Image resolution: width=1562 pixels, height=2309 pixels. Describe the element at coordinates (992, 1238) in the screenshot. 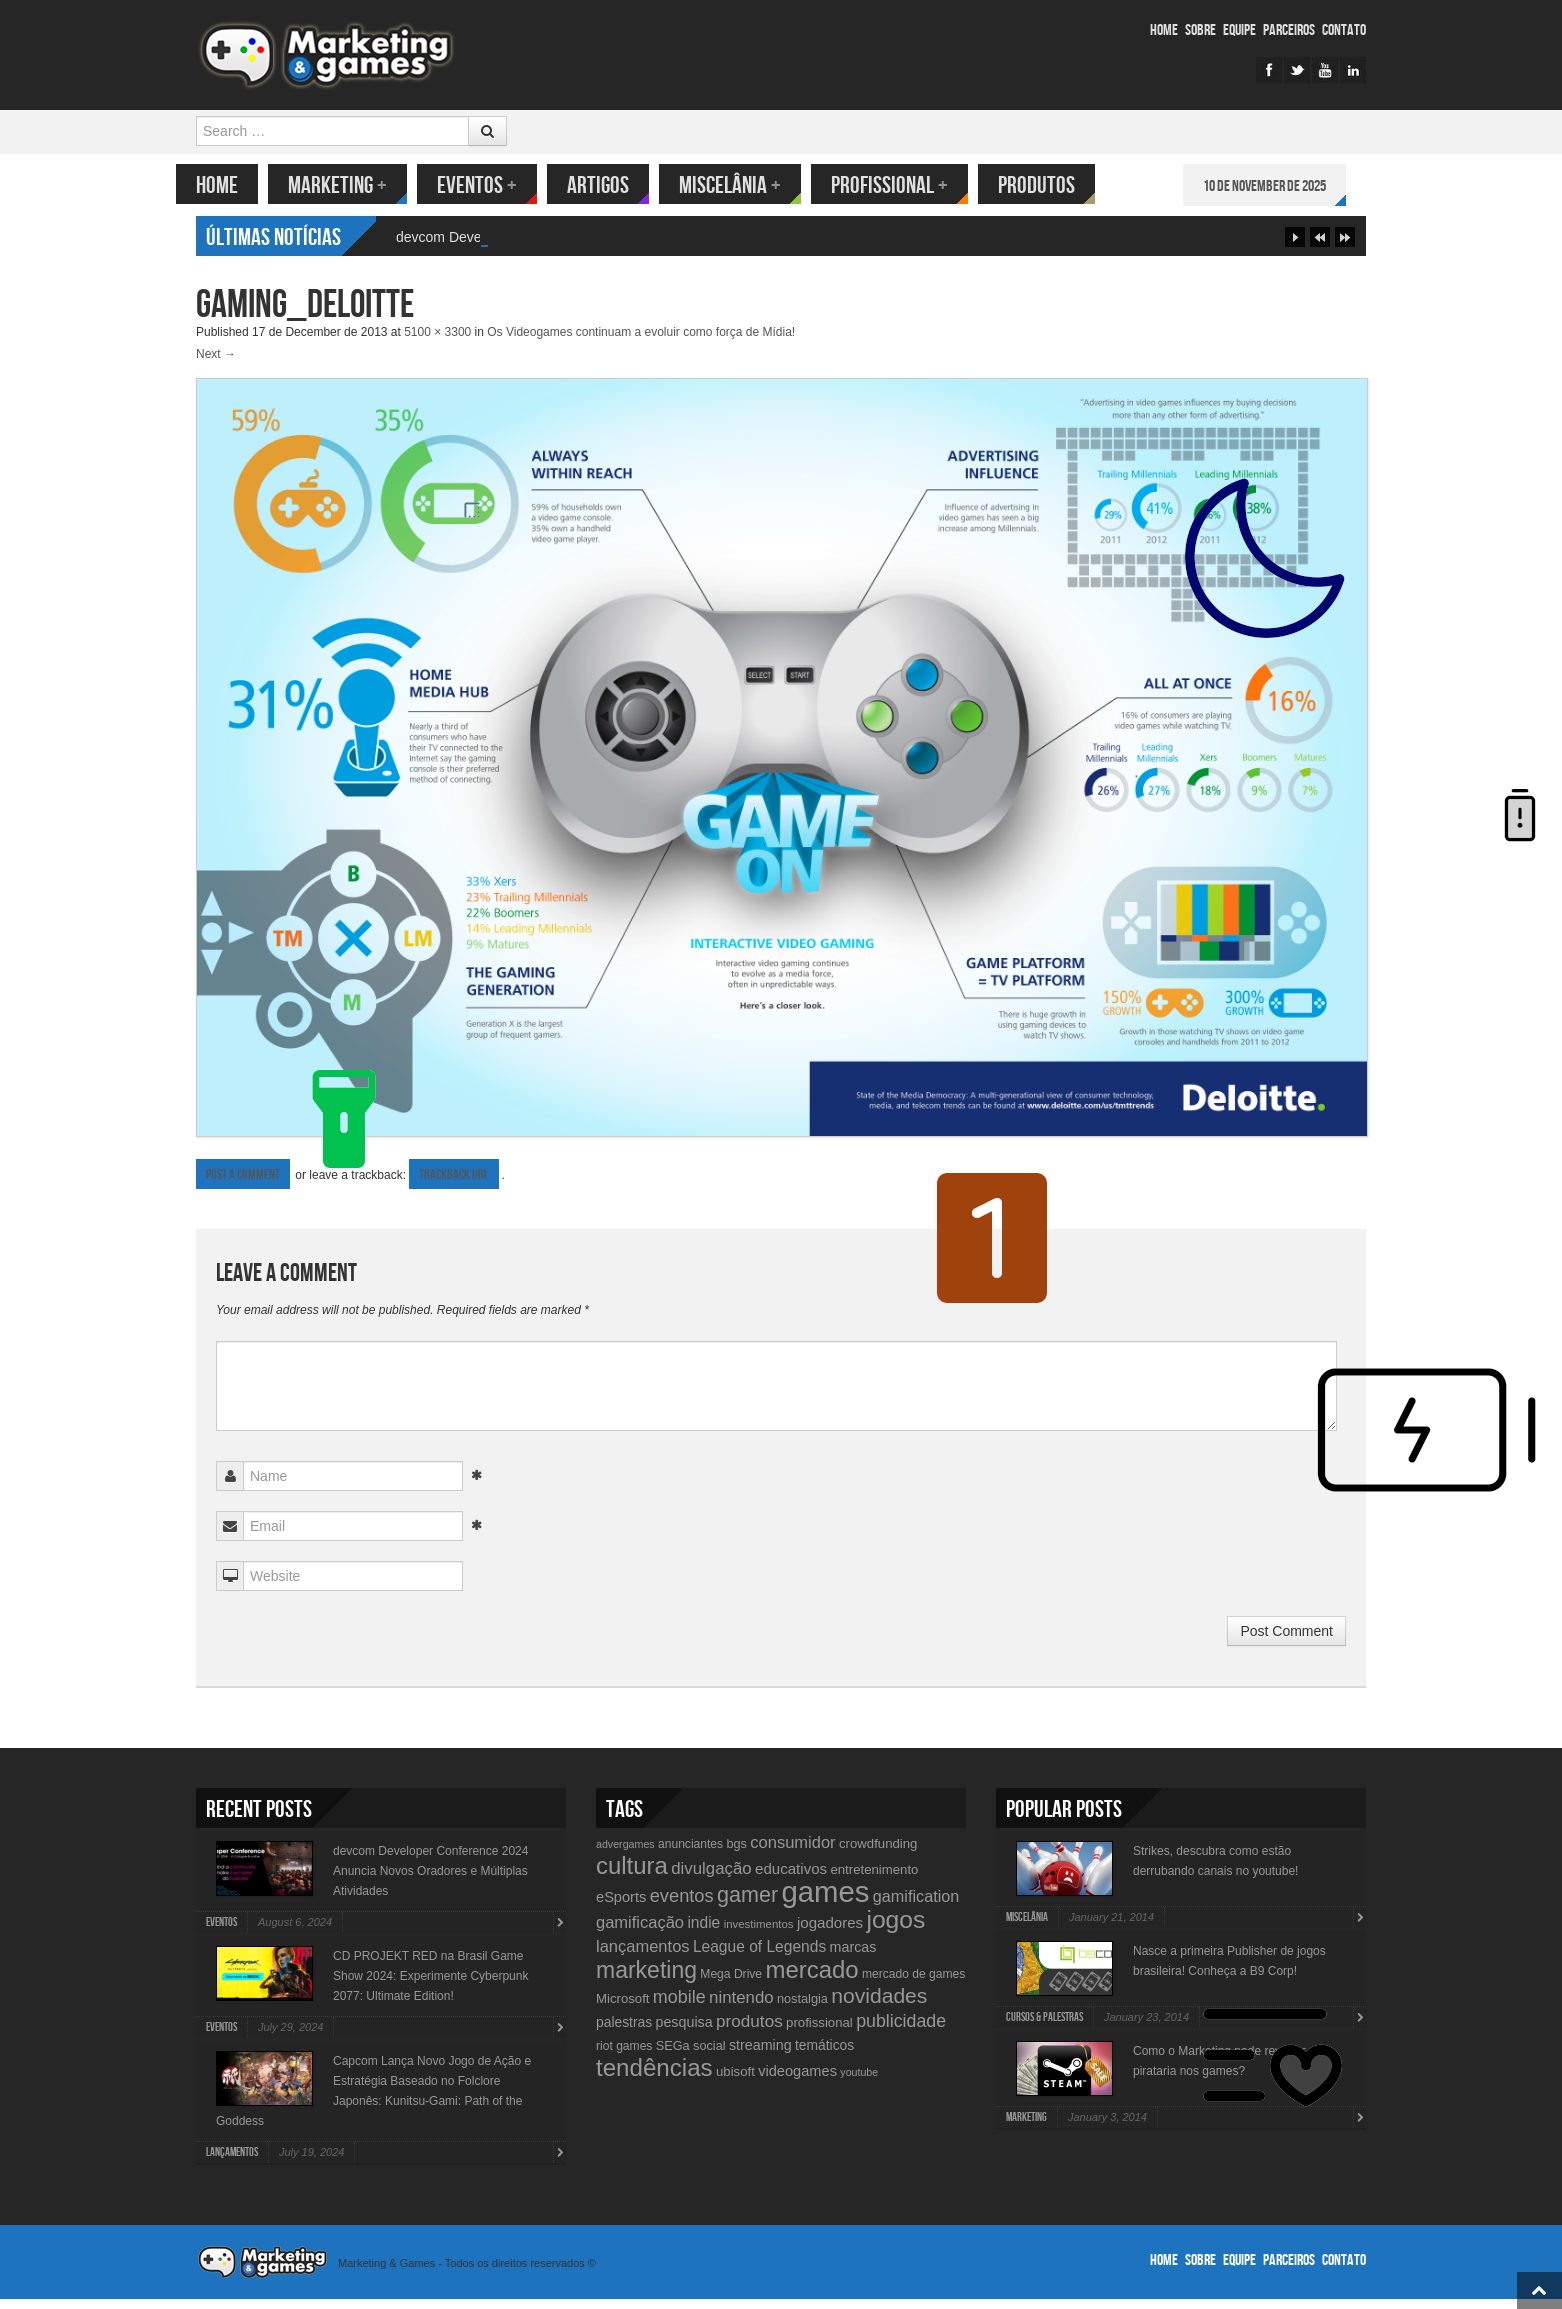

I see `indicates first place or top ranking` at that location.